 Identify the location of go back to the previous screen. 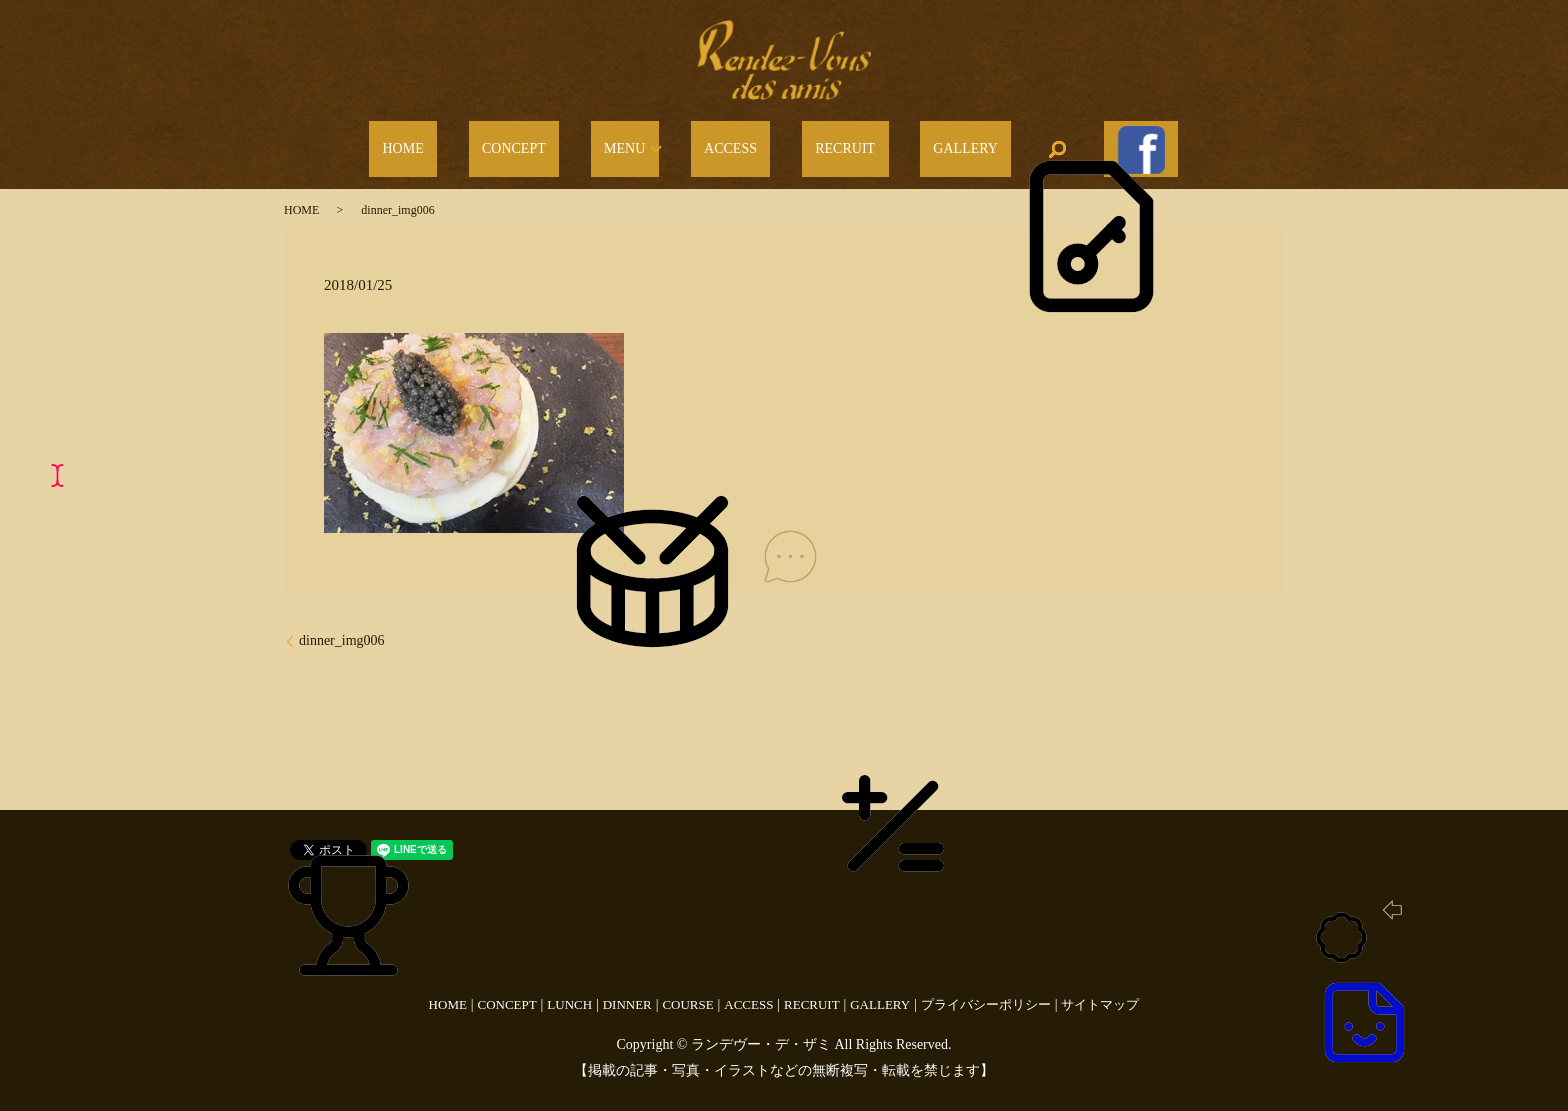
(1393, 910).